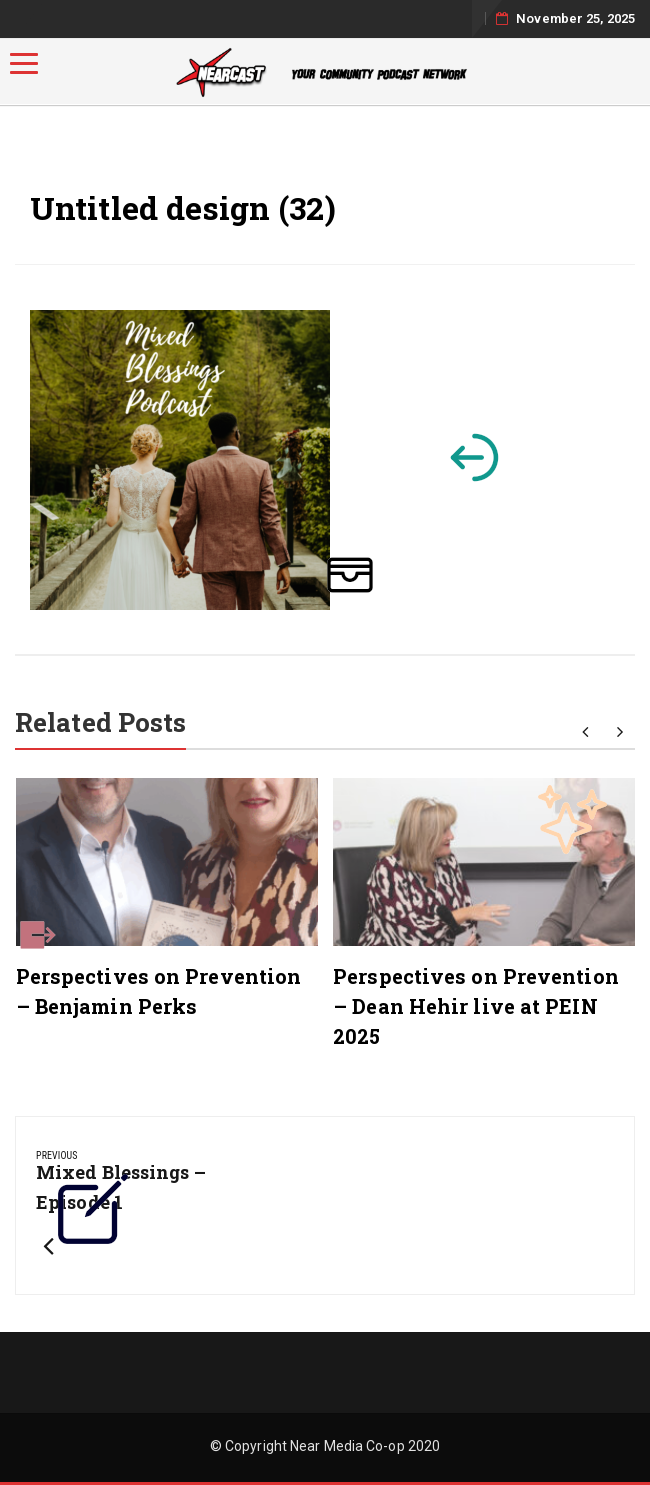 The width and height of the screenshot is (650, 1485). Describe the element at coordinates (93, 1209) in the screenshot. I see `create or compose new content` at that location.